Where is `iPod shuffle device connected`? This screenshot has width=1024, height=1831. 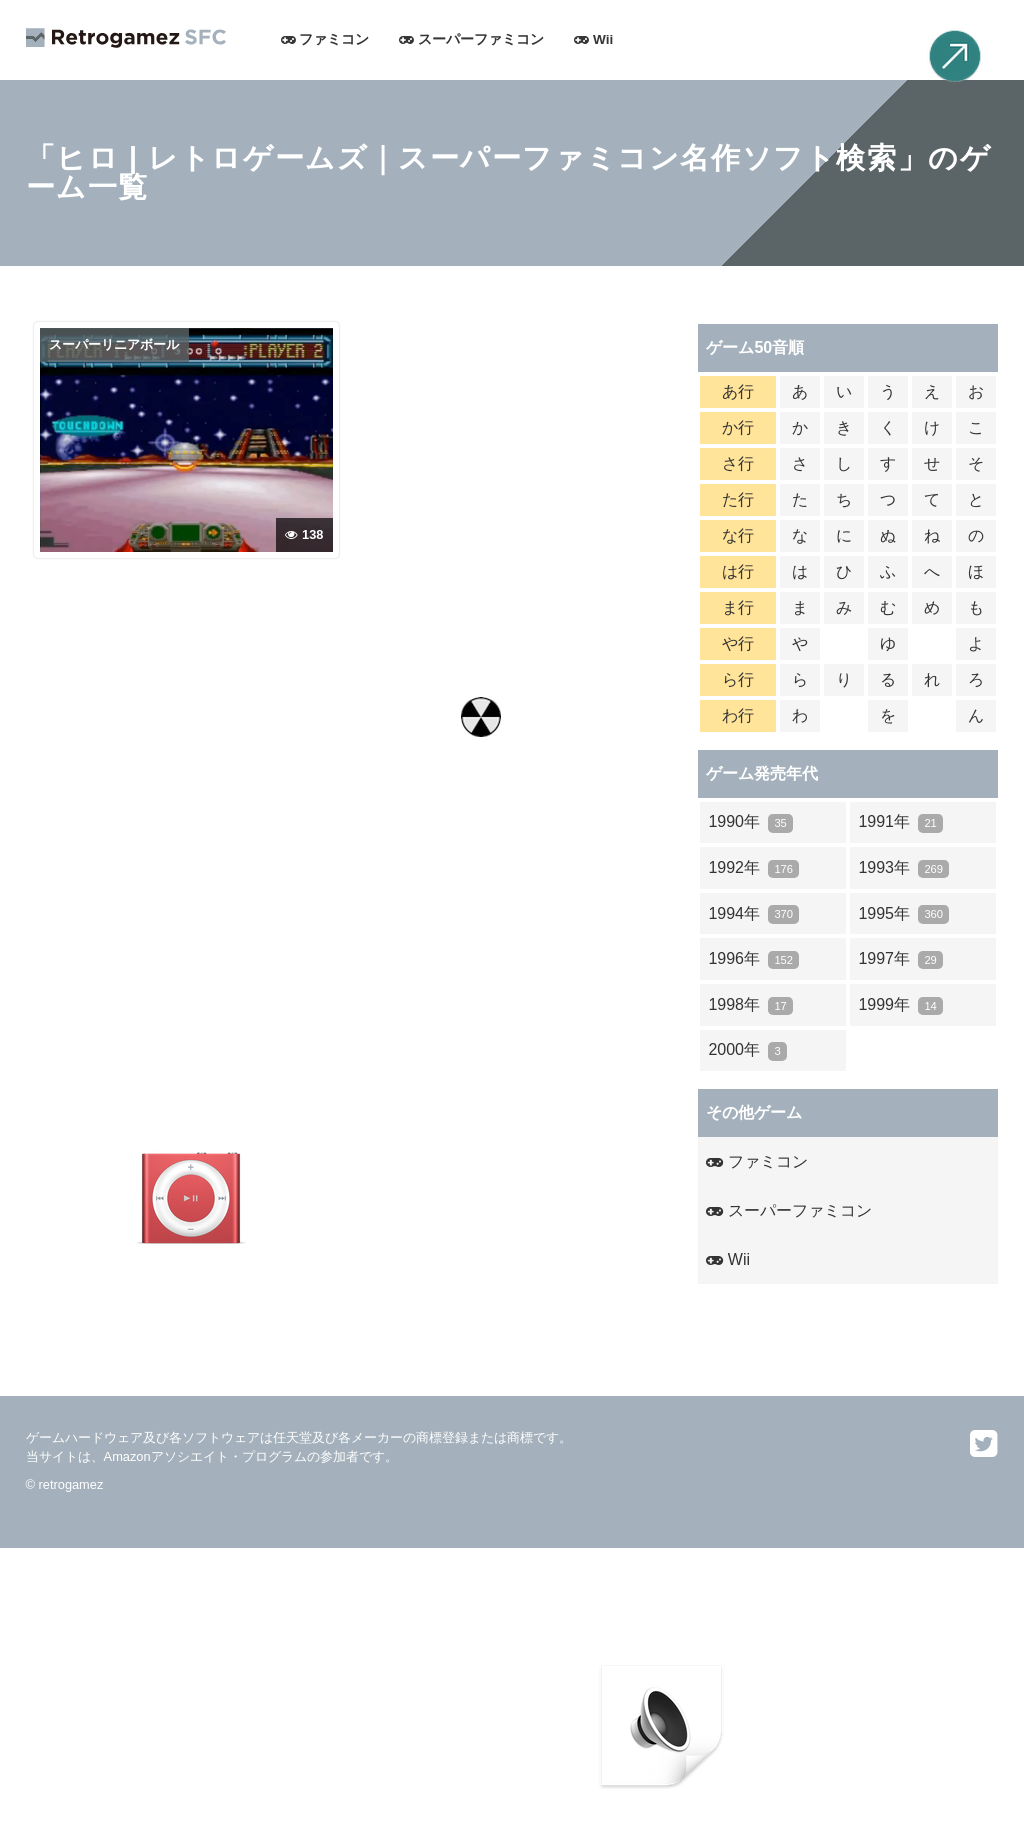 iPod shuffle device connected is located at coordinates (191, 1198).